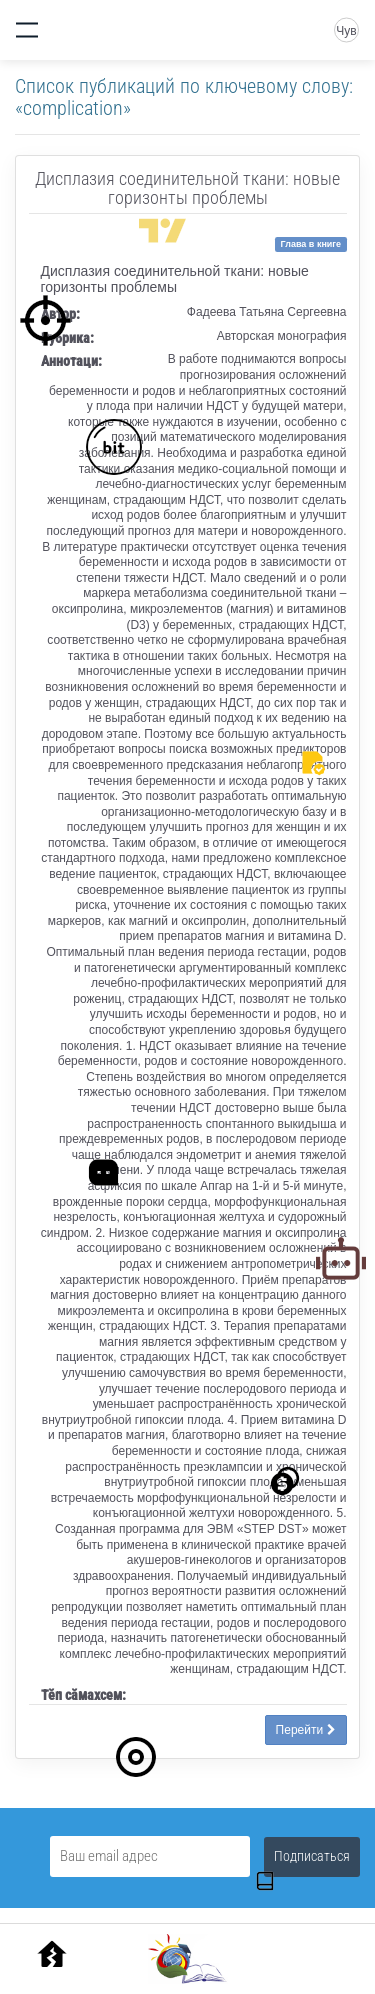  What do you see at coordinates (114, 447) in the screenshot?
I see `bit component sharing platform logo` at bounding box center [114, 447].